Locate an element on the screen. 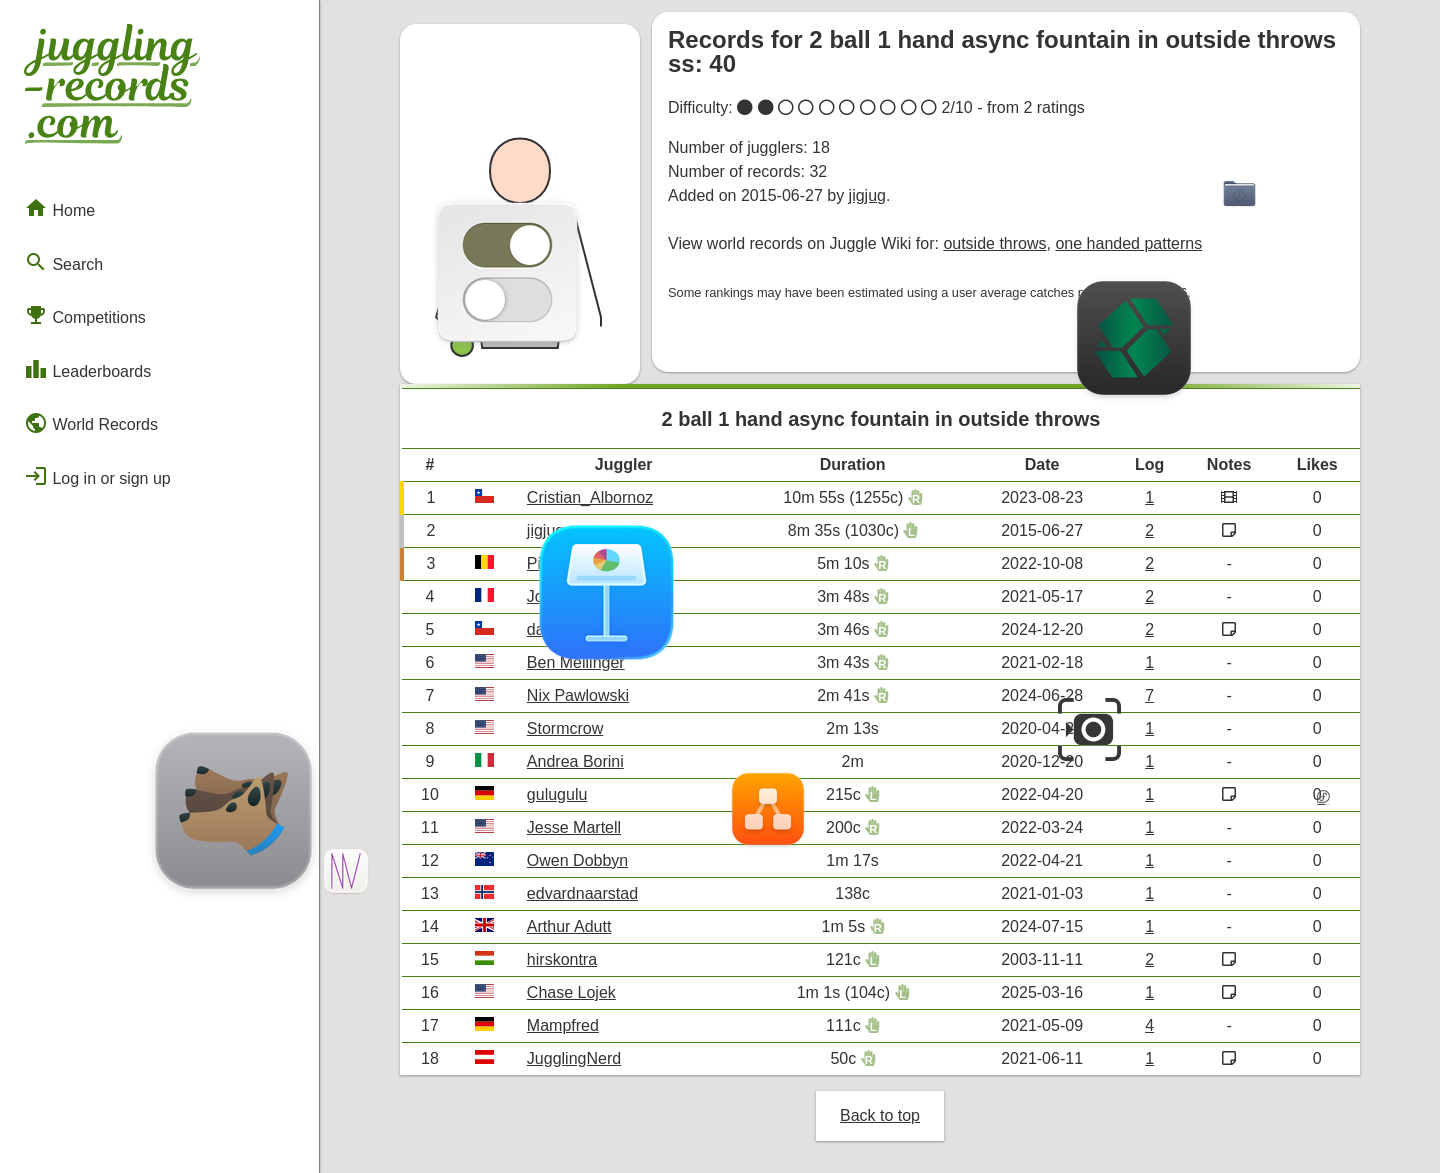 The width and height of the screenshot is (1440, 1173). open draw.io diagramming app is located at coordinates (768, 809).